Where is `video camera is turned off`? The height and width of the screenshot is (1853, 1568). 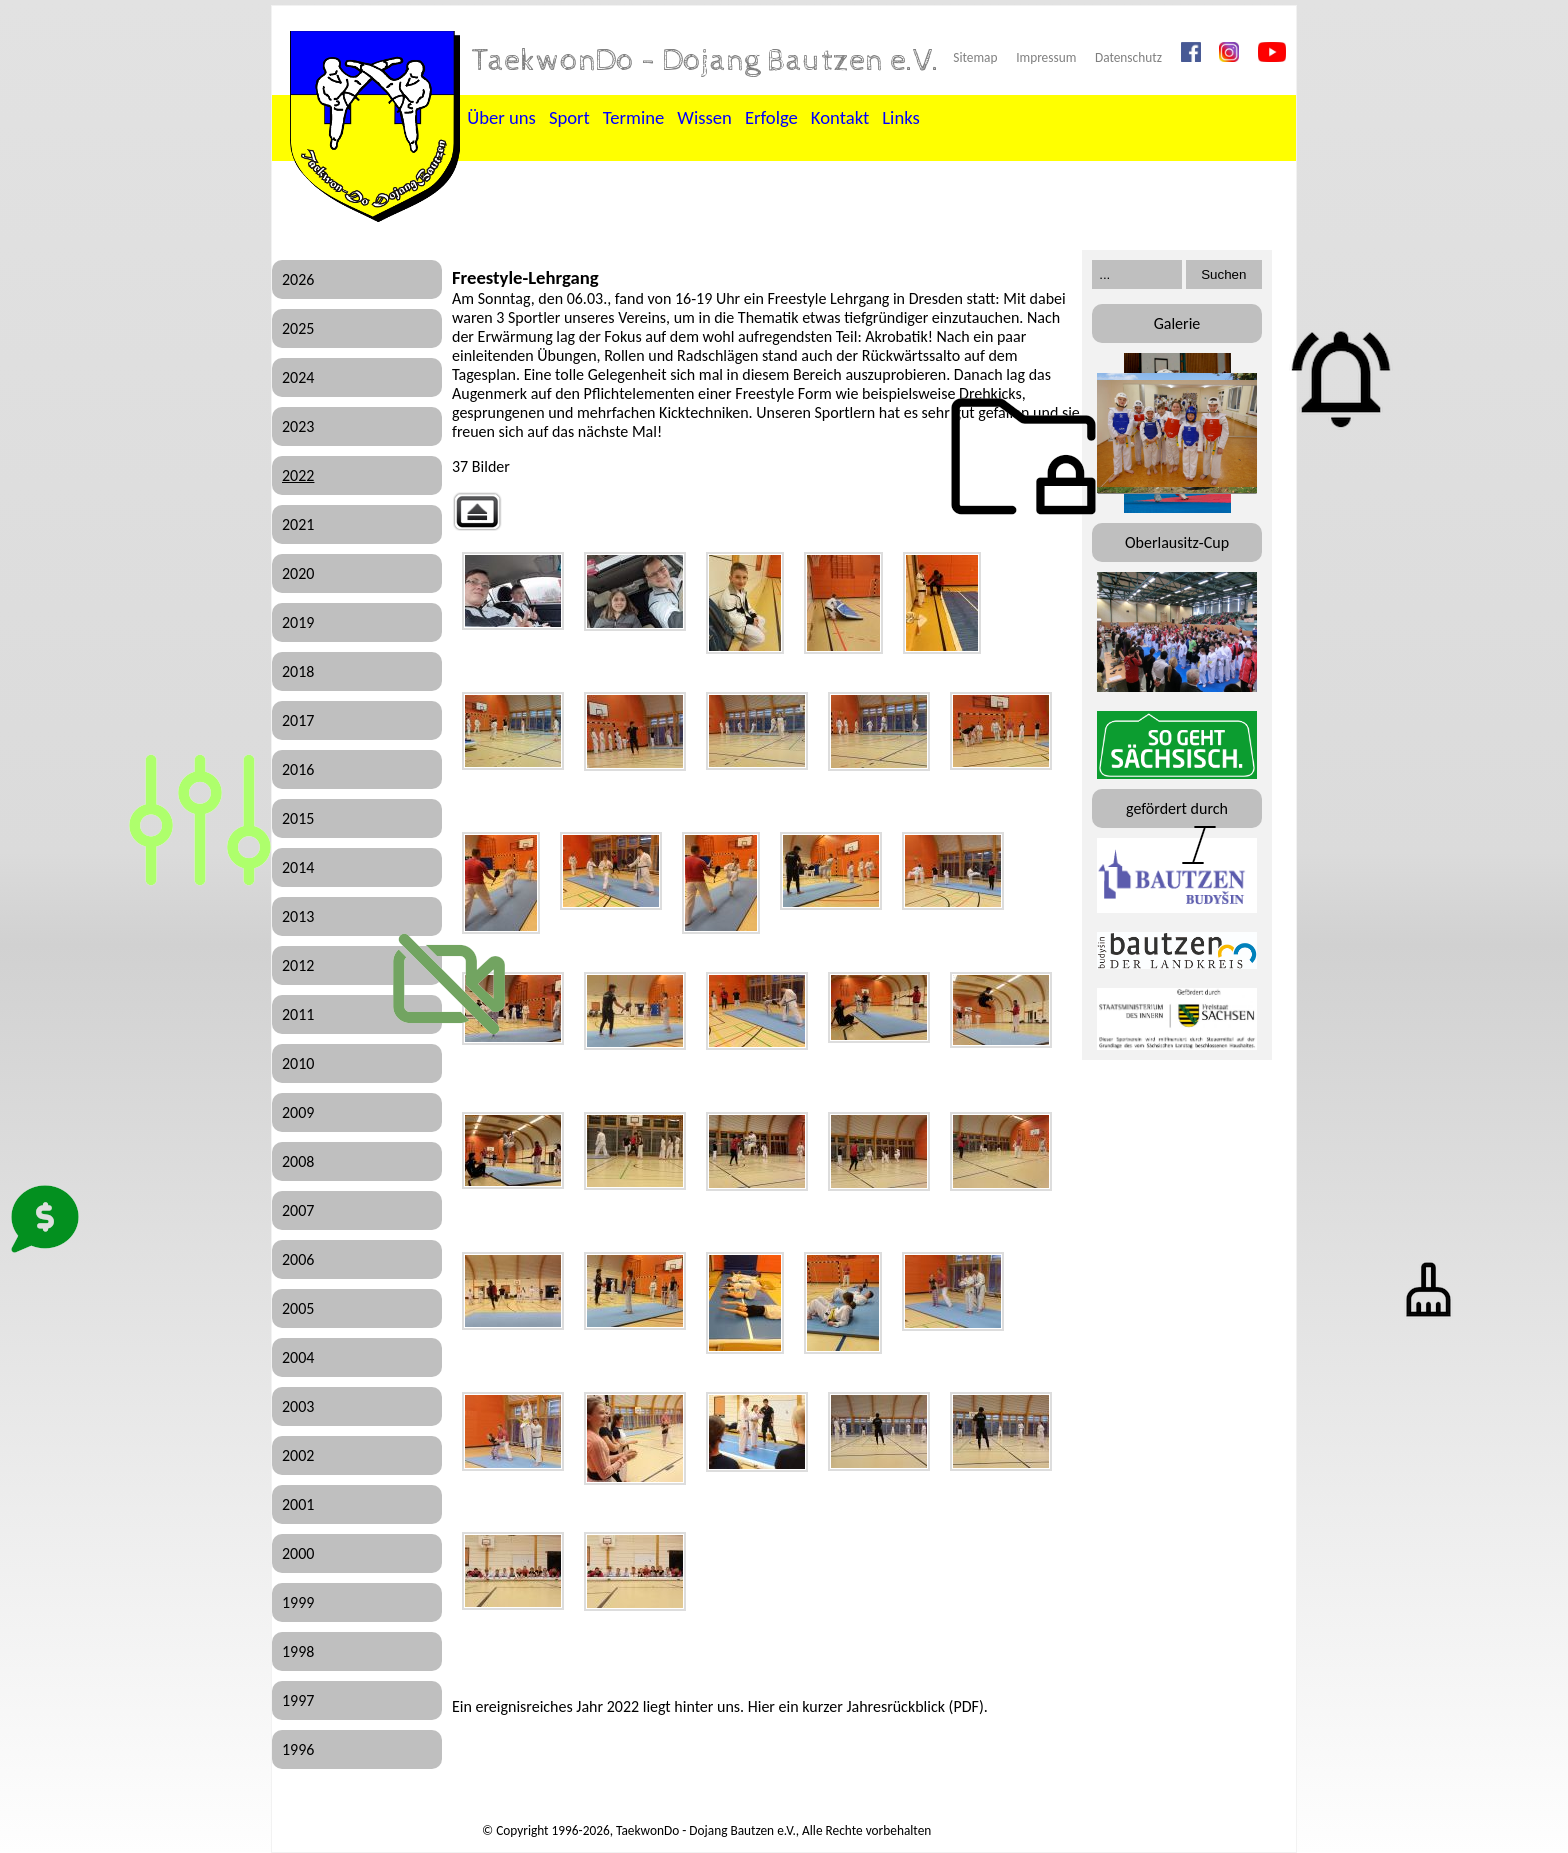
video camera is turned off is located at coordinates (449, 984).